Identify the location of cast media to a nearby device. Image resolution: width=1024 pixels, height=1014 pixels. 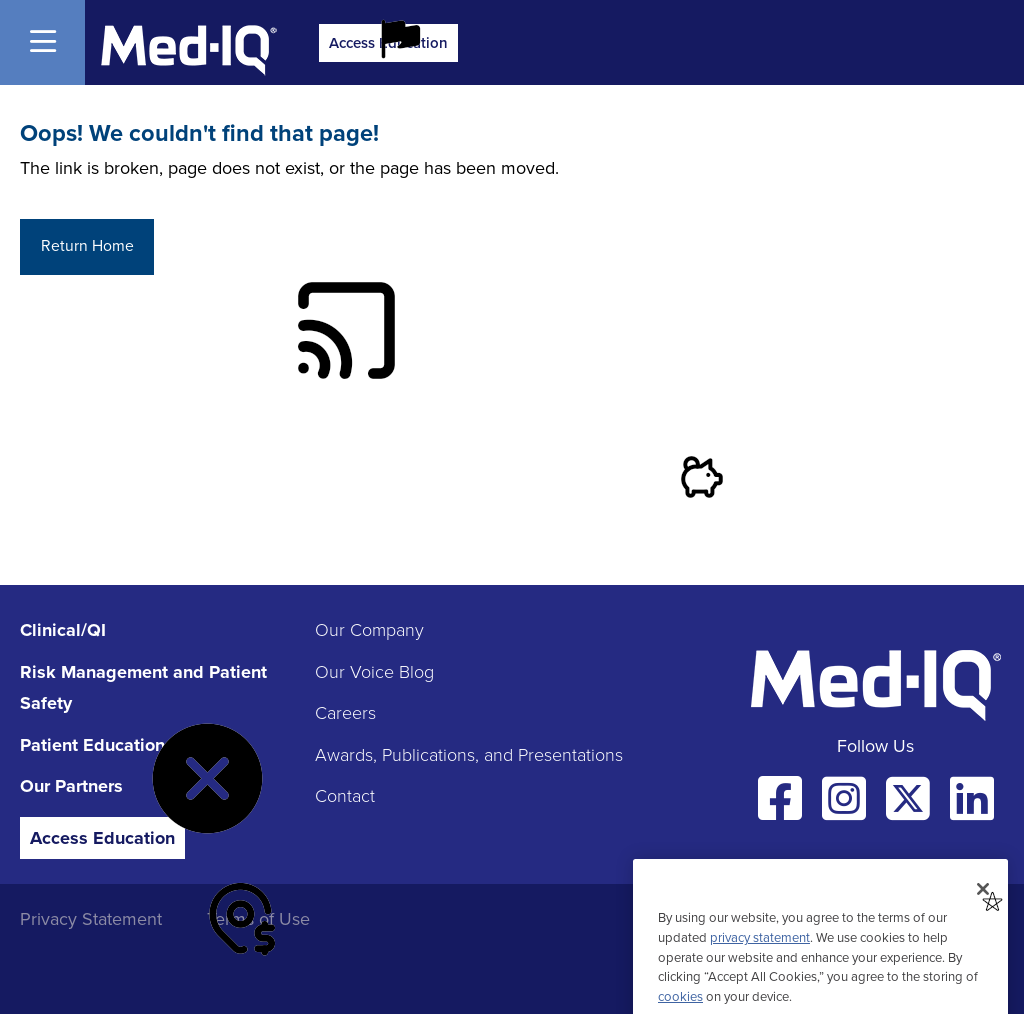
(346, 330).